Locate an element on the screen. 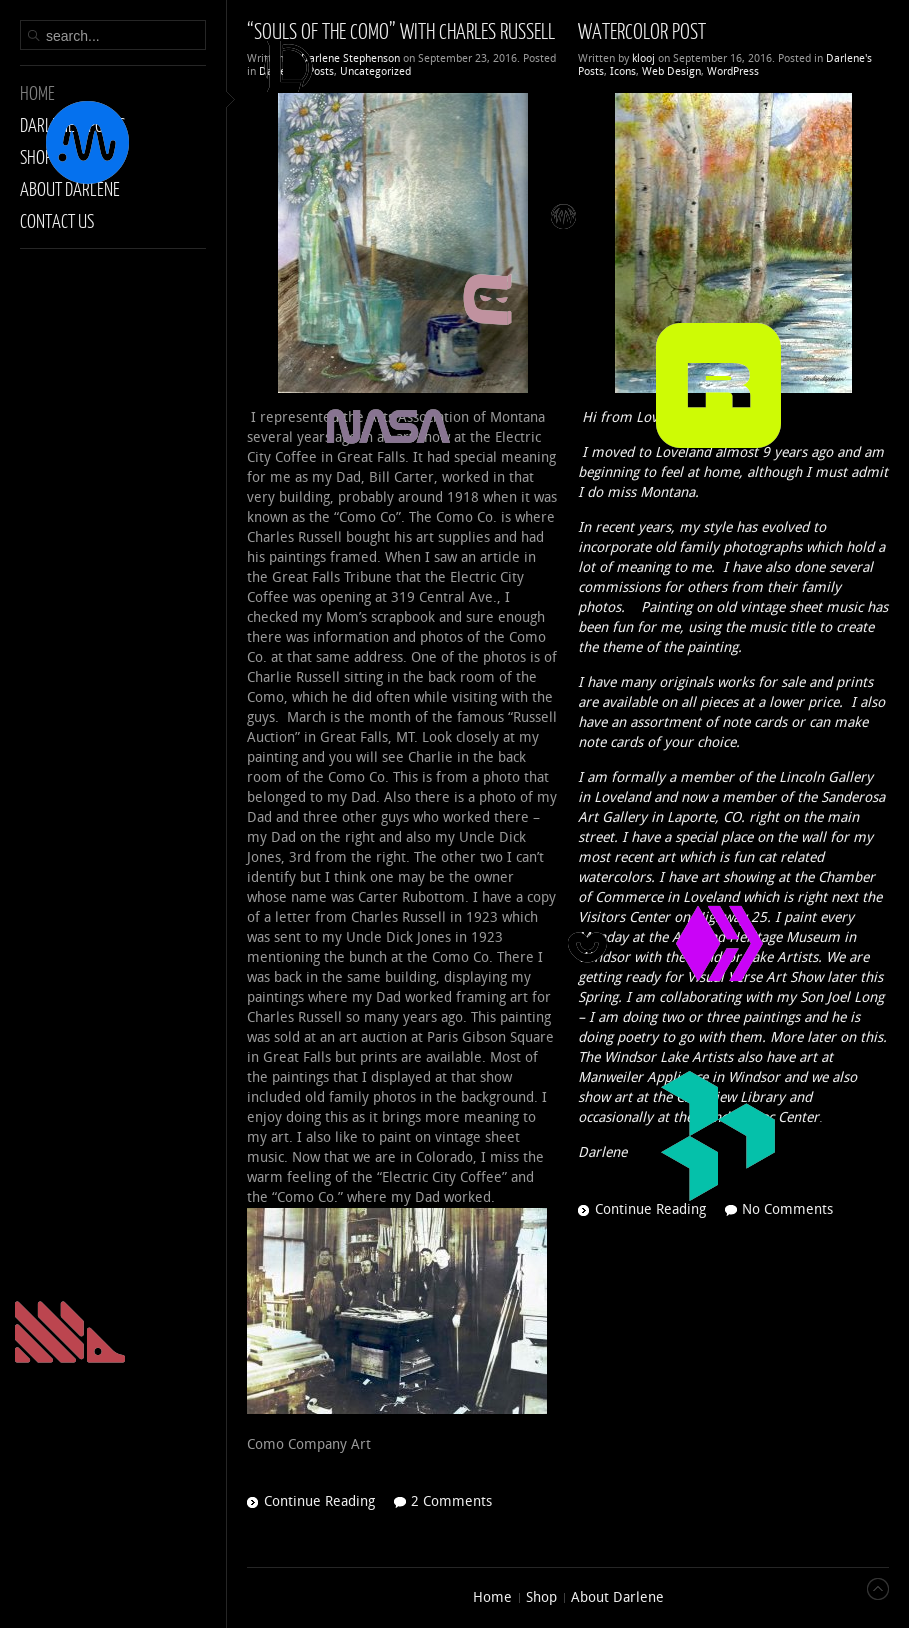 Image resolution: width=909 pixels, height=1628 pixels. open BitComet torrent client is located at coordinates (563, 216).